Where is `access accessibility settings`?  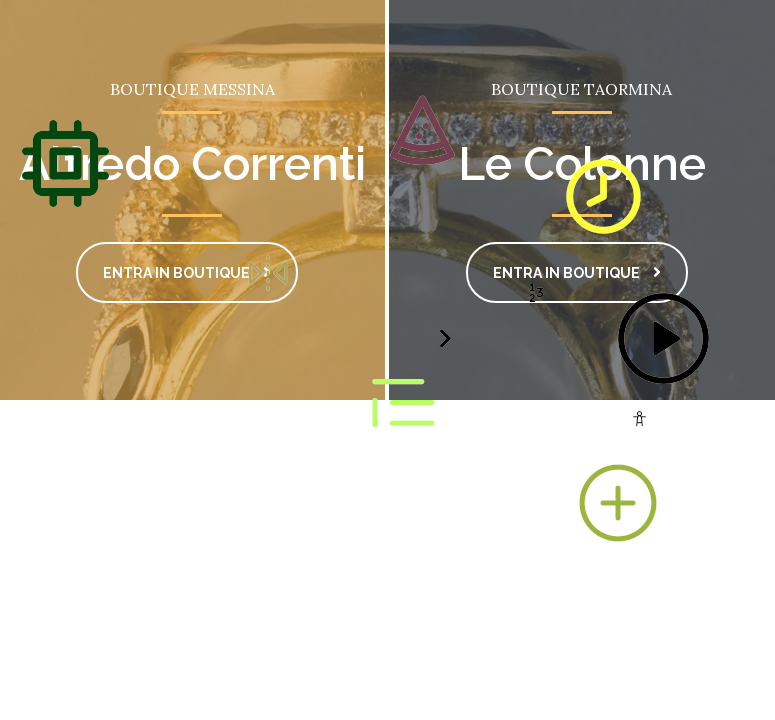
access accessibility settings is located at coordinates (639, 418).